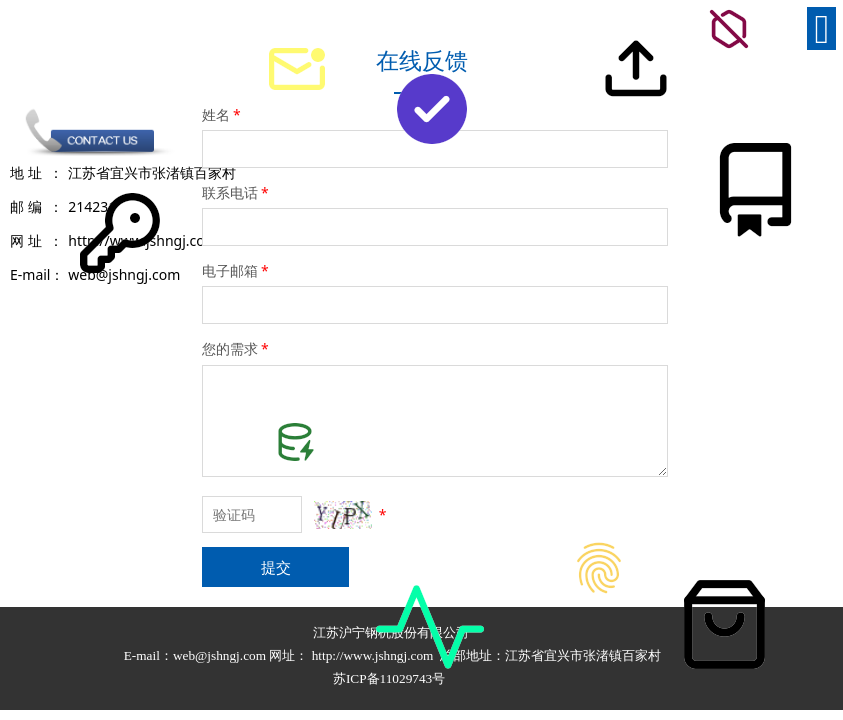 The image size is (843, 720). What do you see at coordinates (755, 190) in the screenshot?
I see `access a code repository` at bounding box center [755, 190].